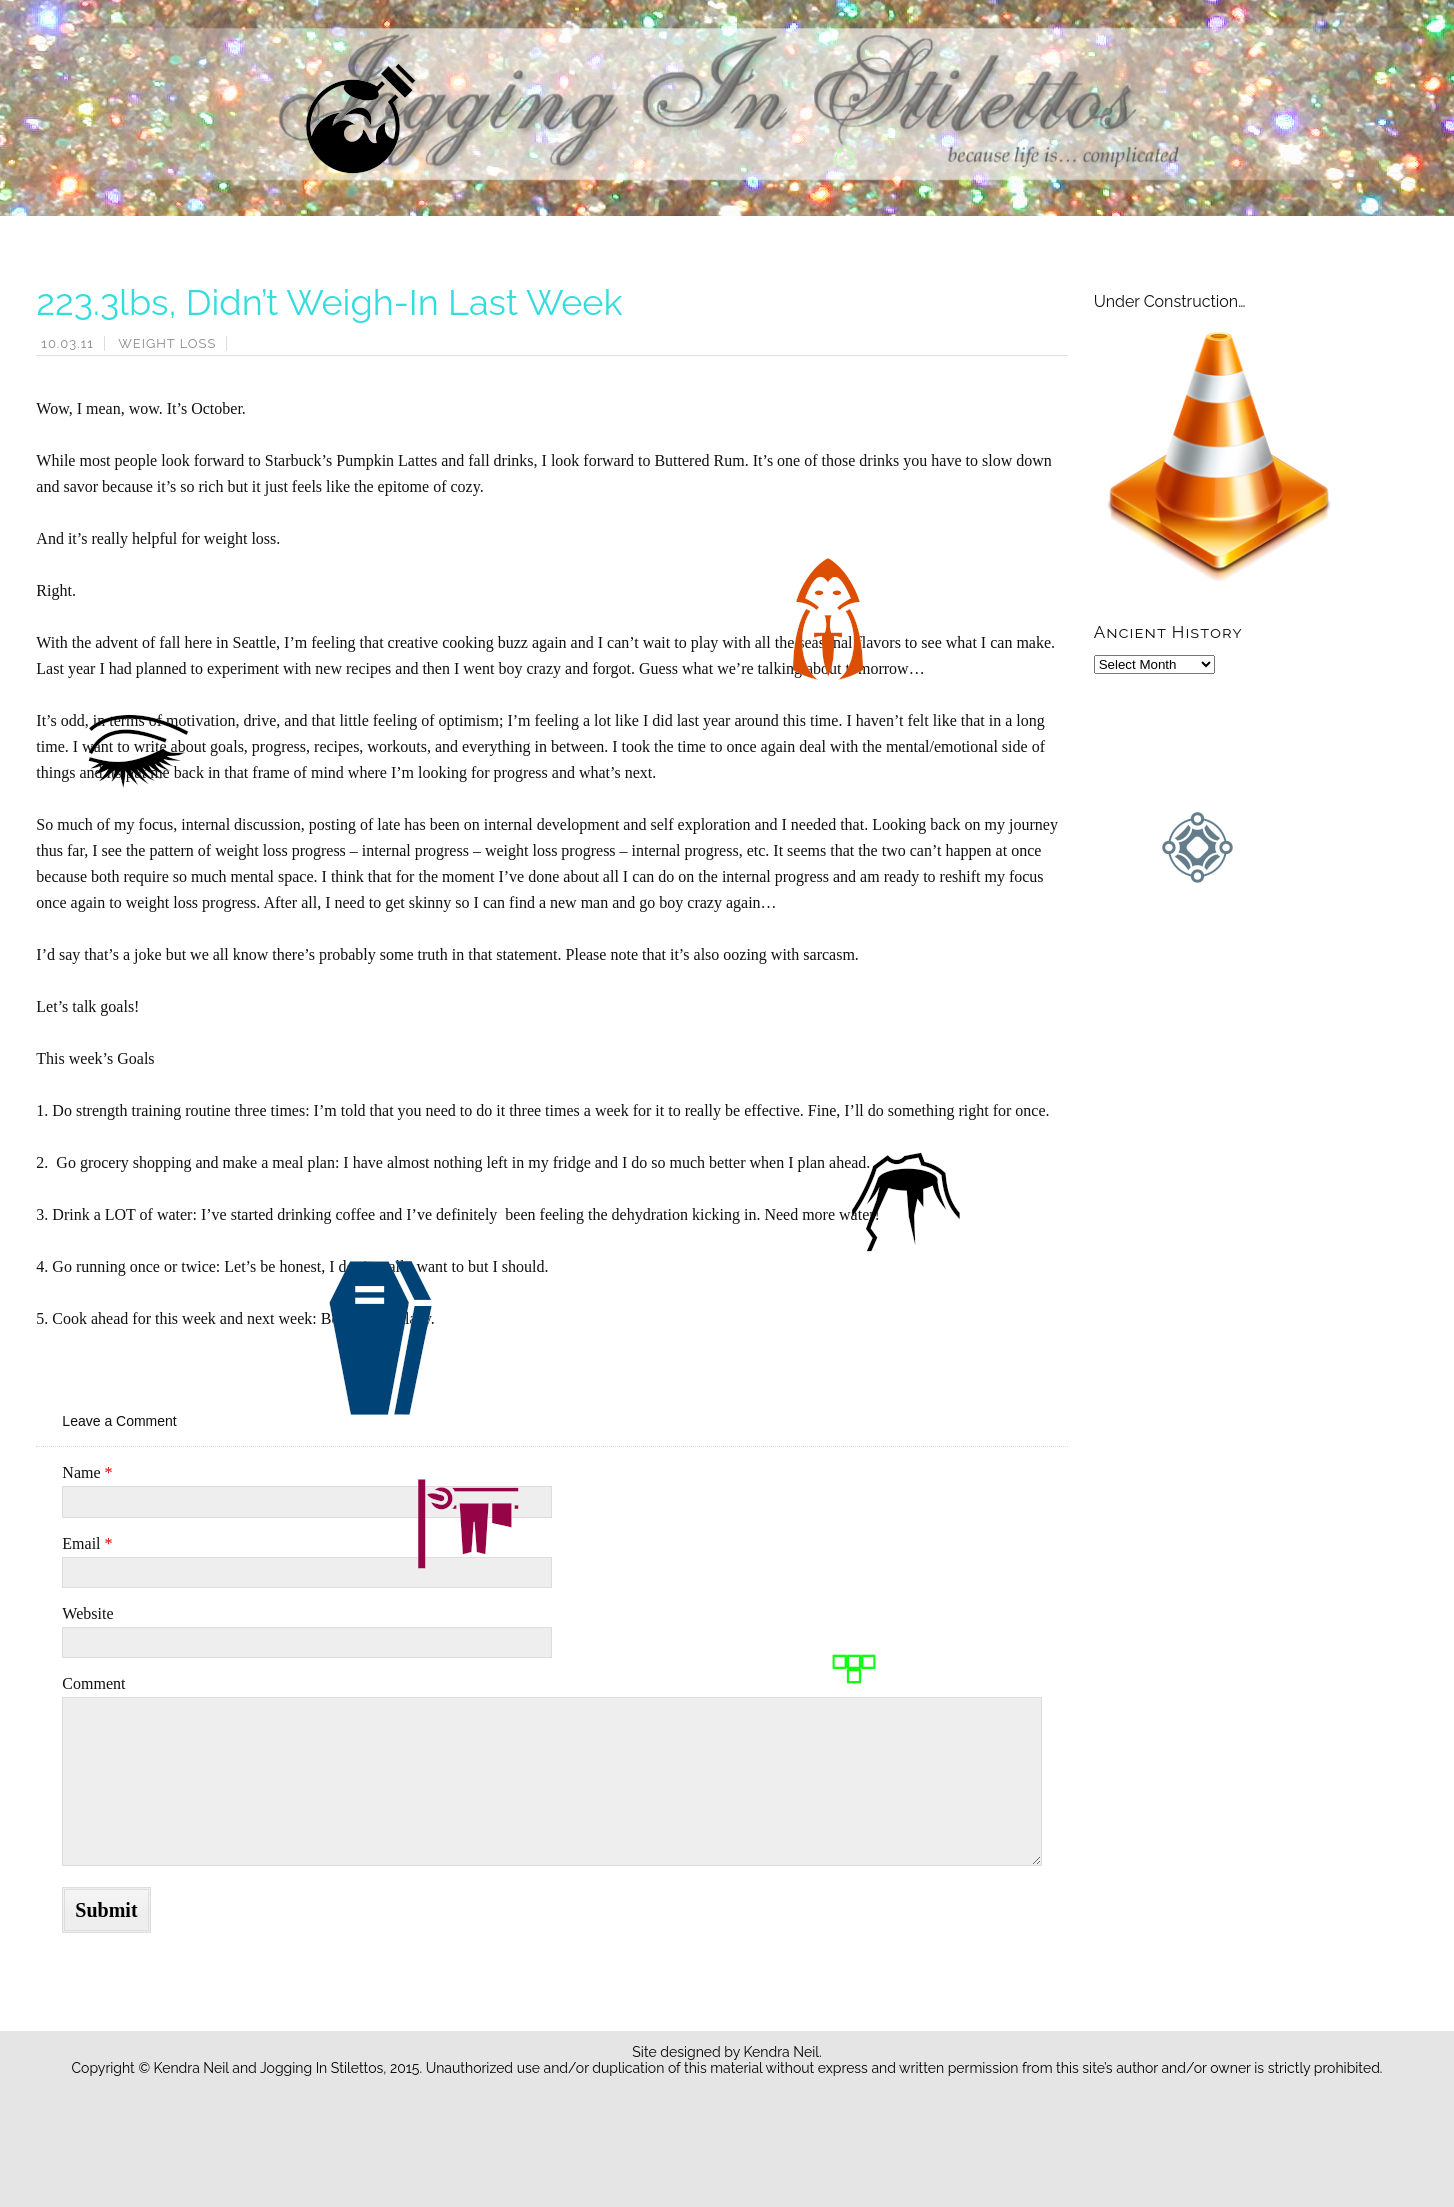 The image size is (1454, 2207). I want to click on laundry or clothing care feature, so click(468, 1519).